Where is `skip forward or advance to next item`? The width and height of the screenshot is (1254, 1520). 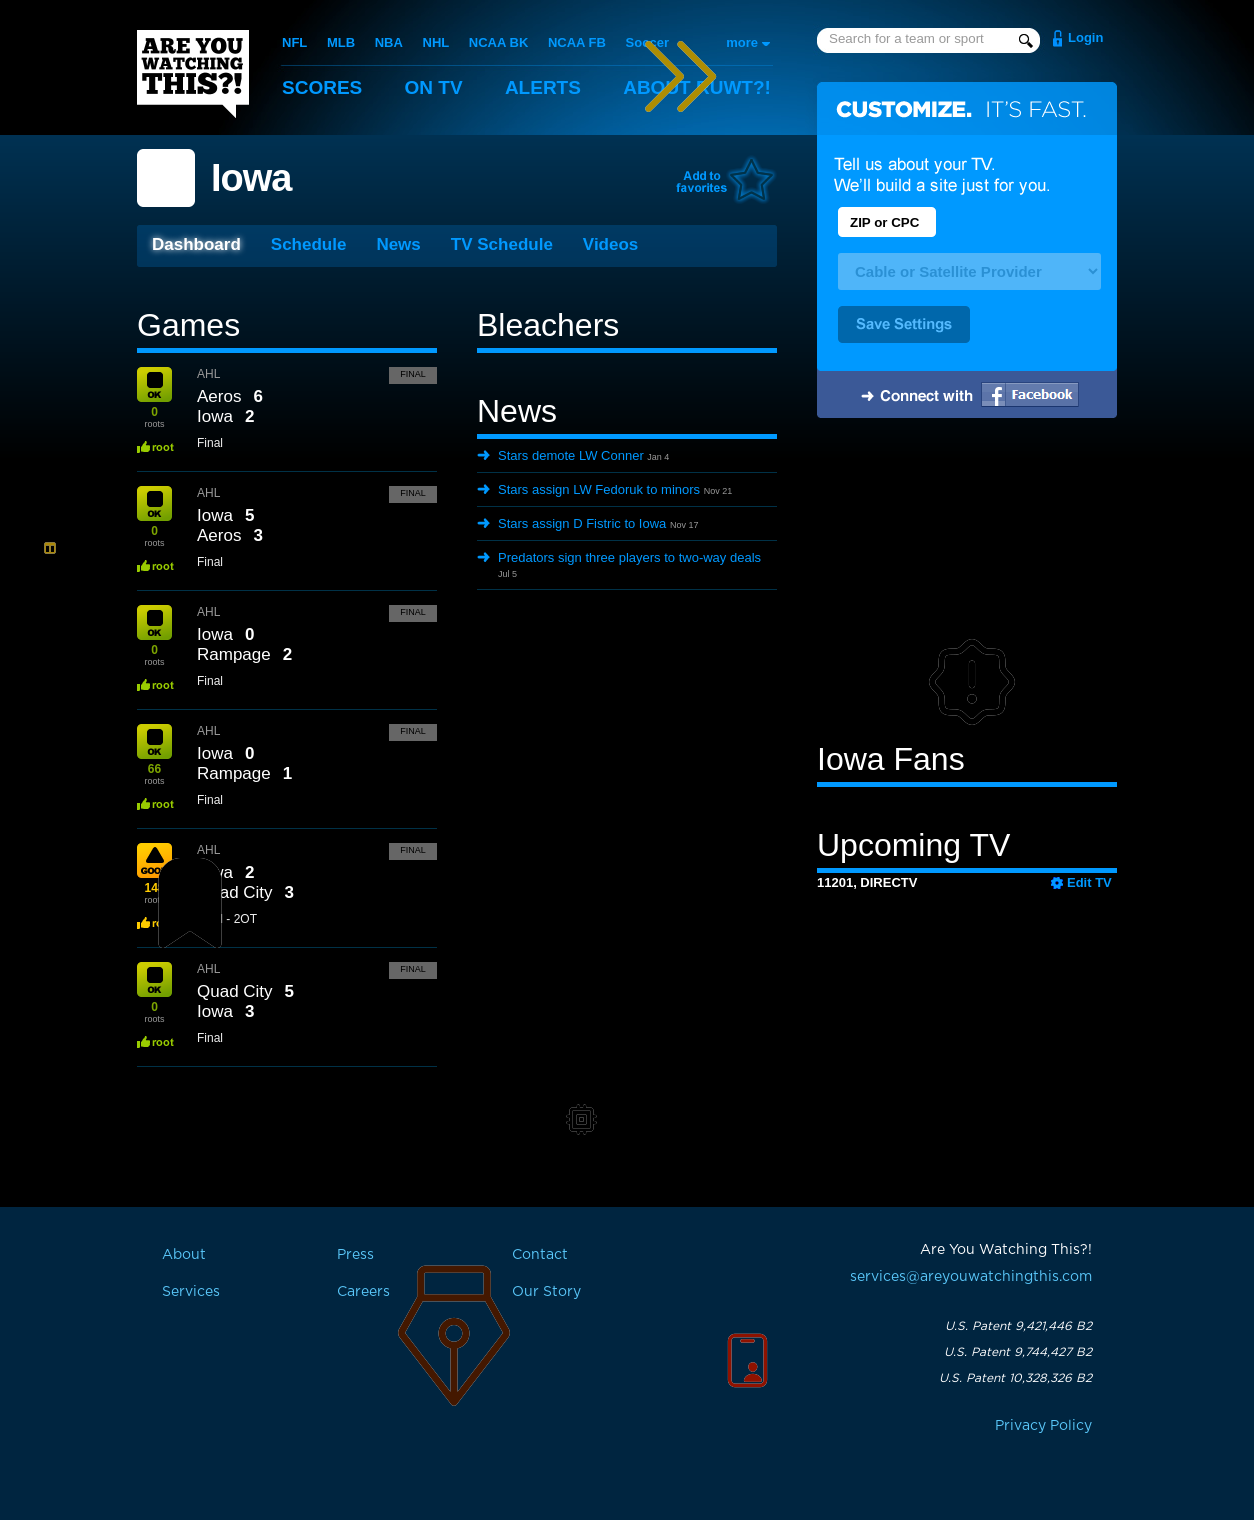 skip forward or advance to next item is located at coordinates (677, 76).